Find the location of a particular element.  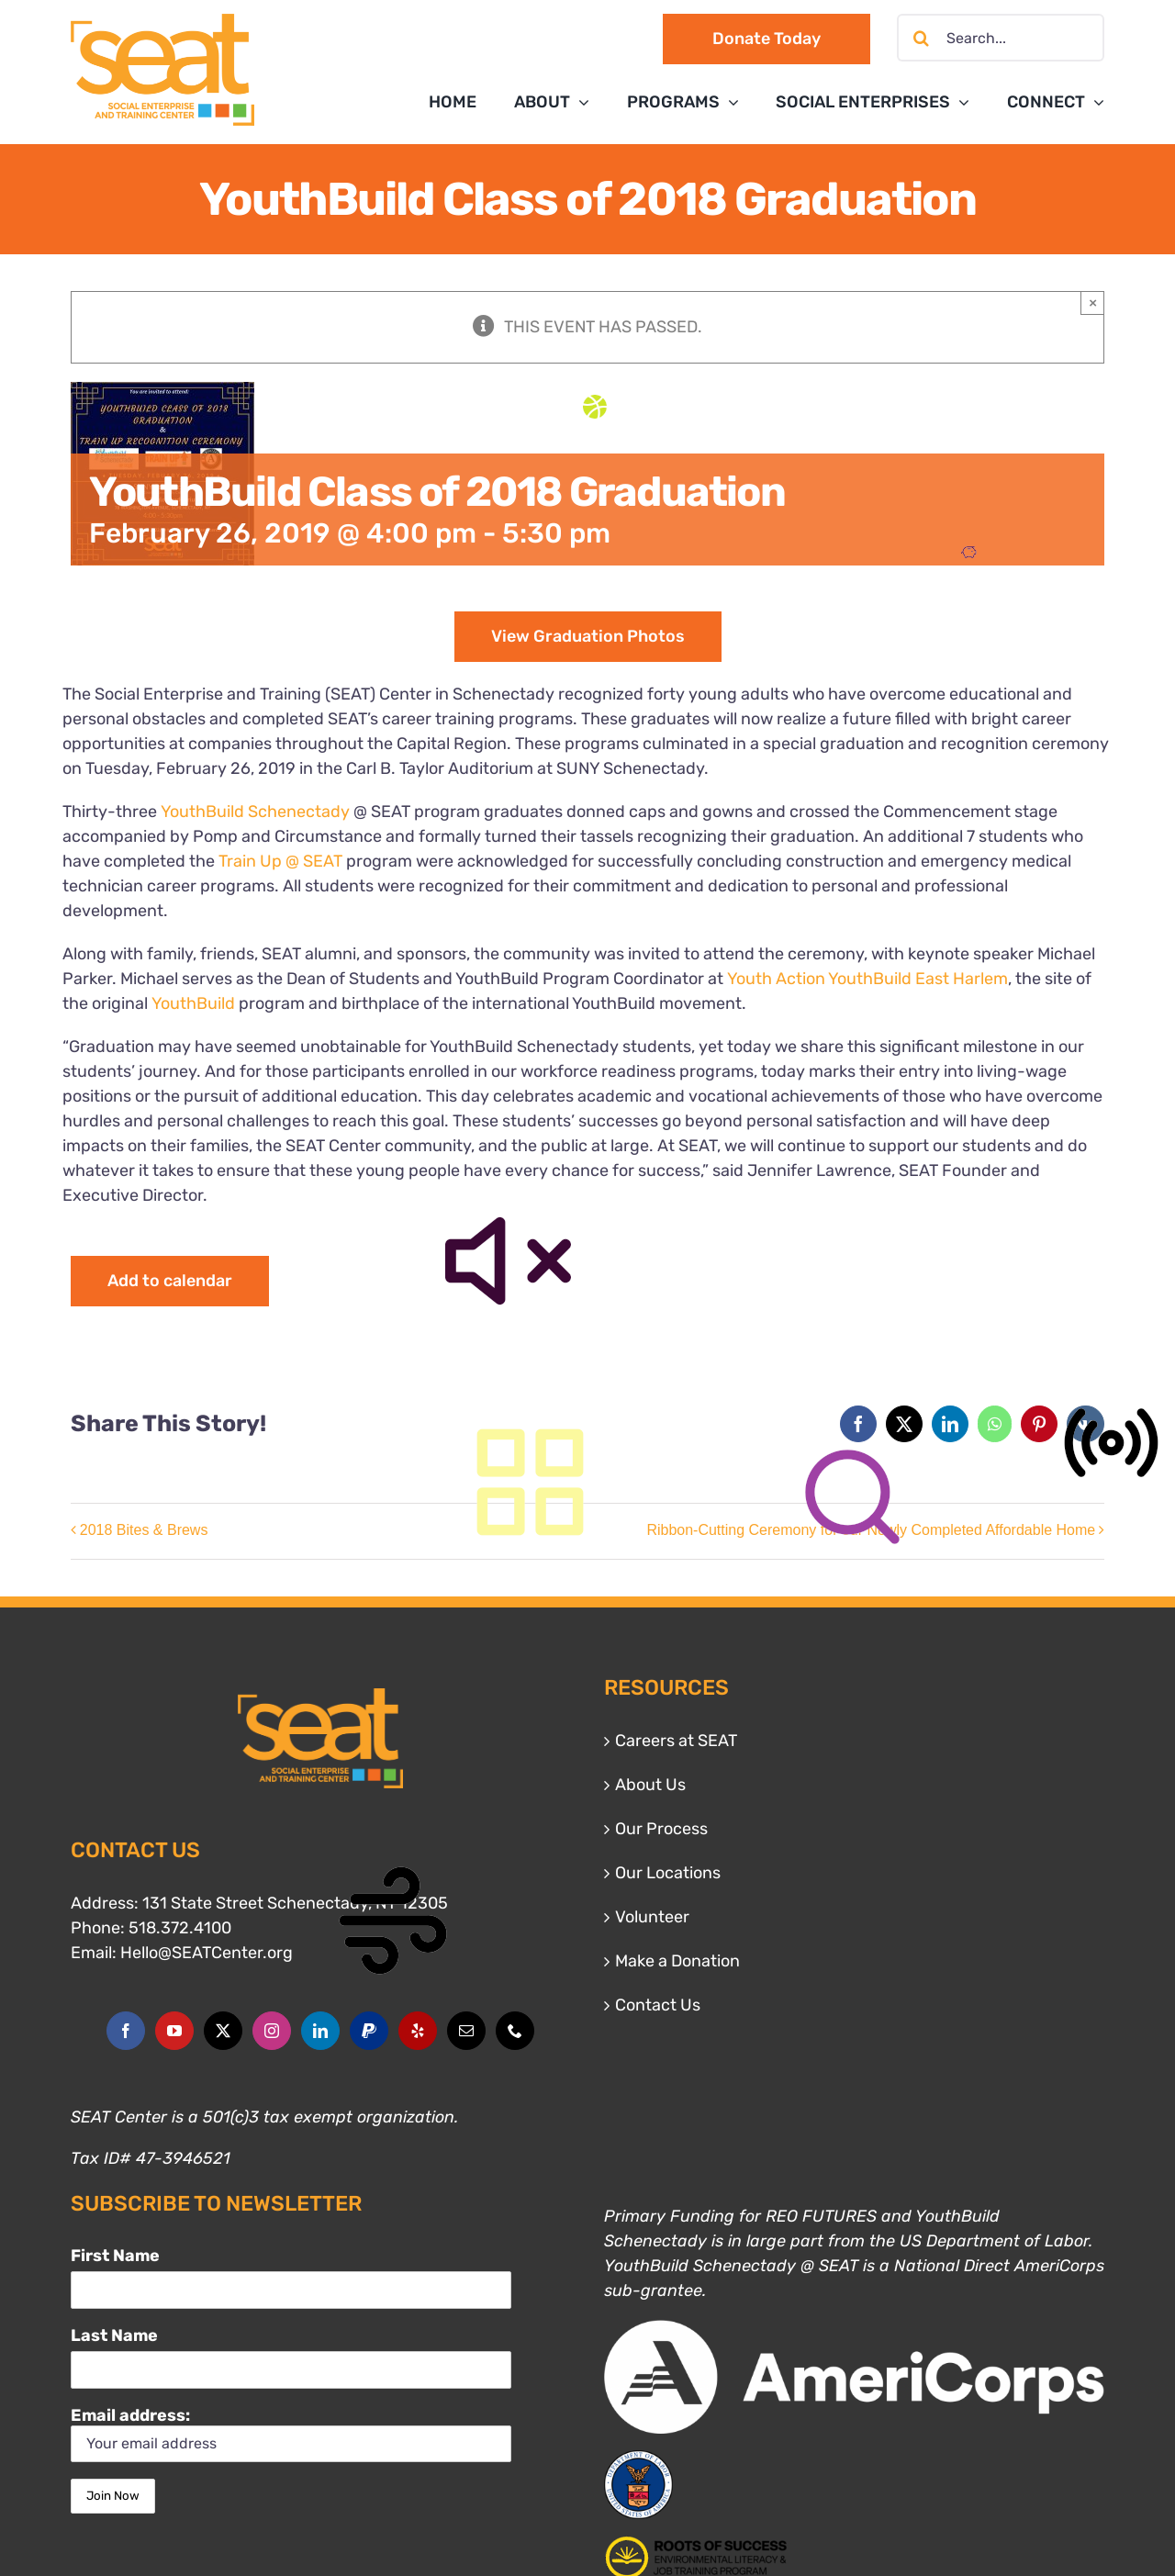

access radio or audio streaming is located at coordinates (1111, 1442).